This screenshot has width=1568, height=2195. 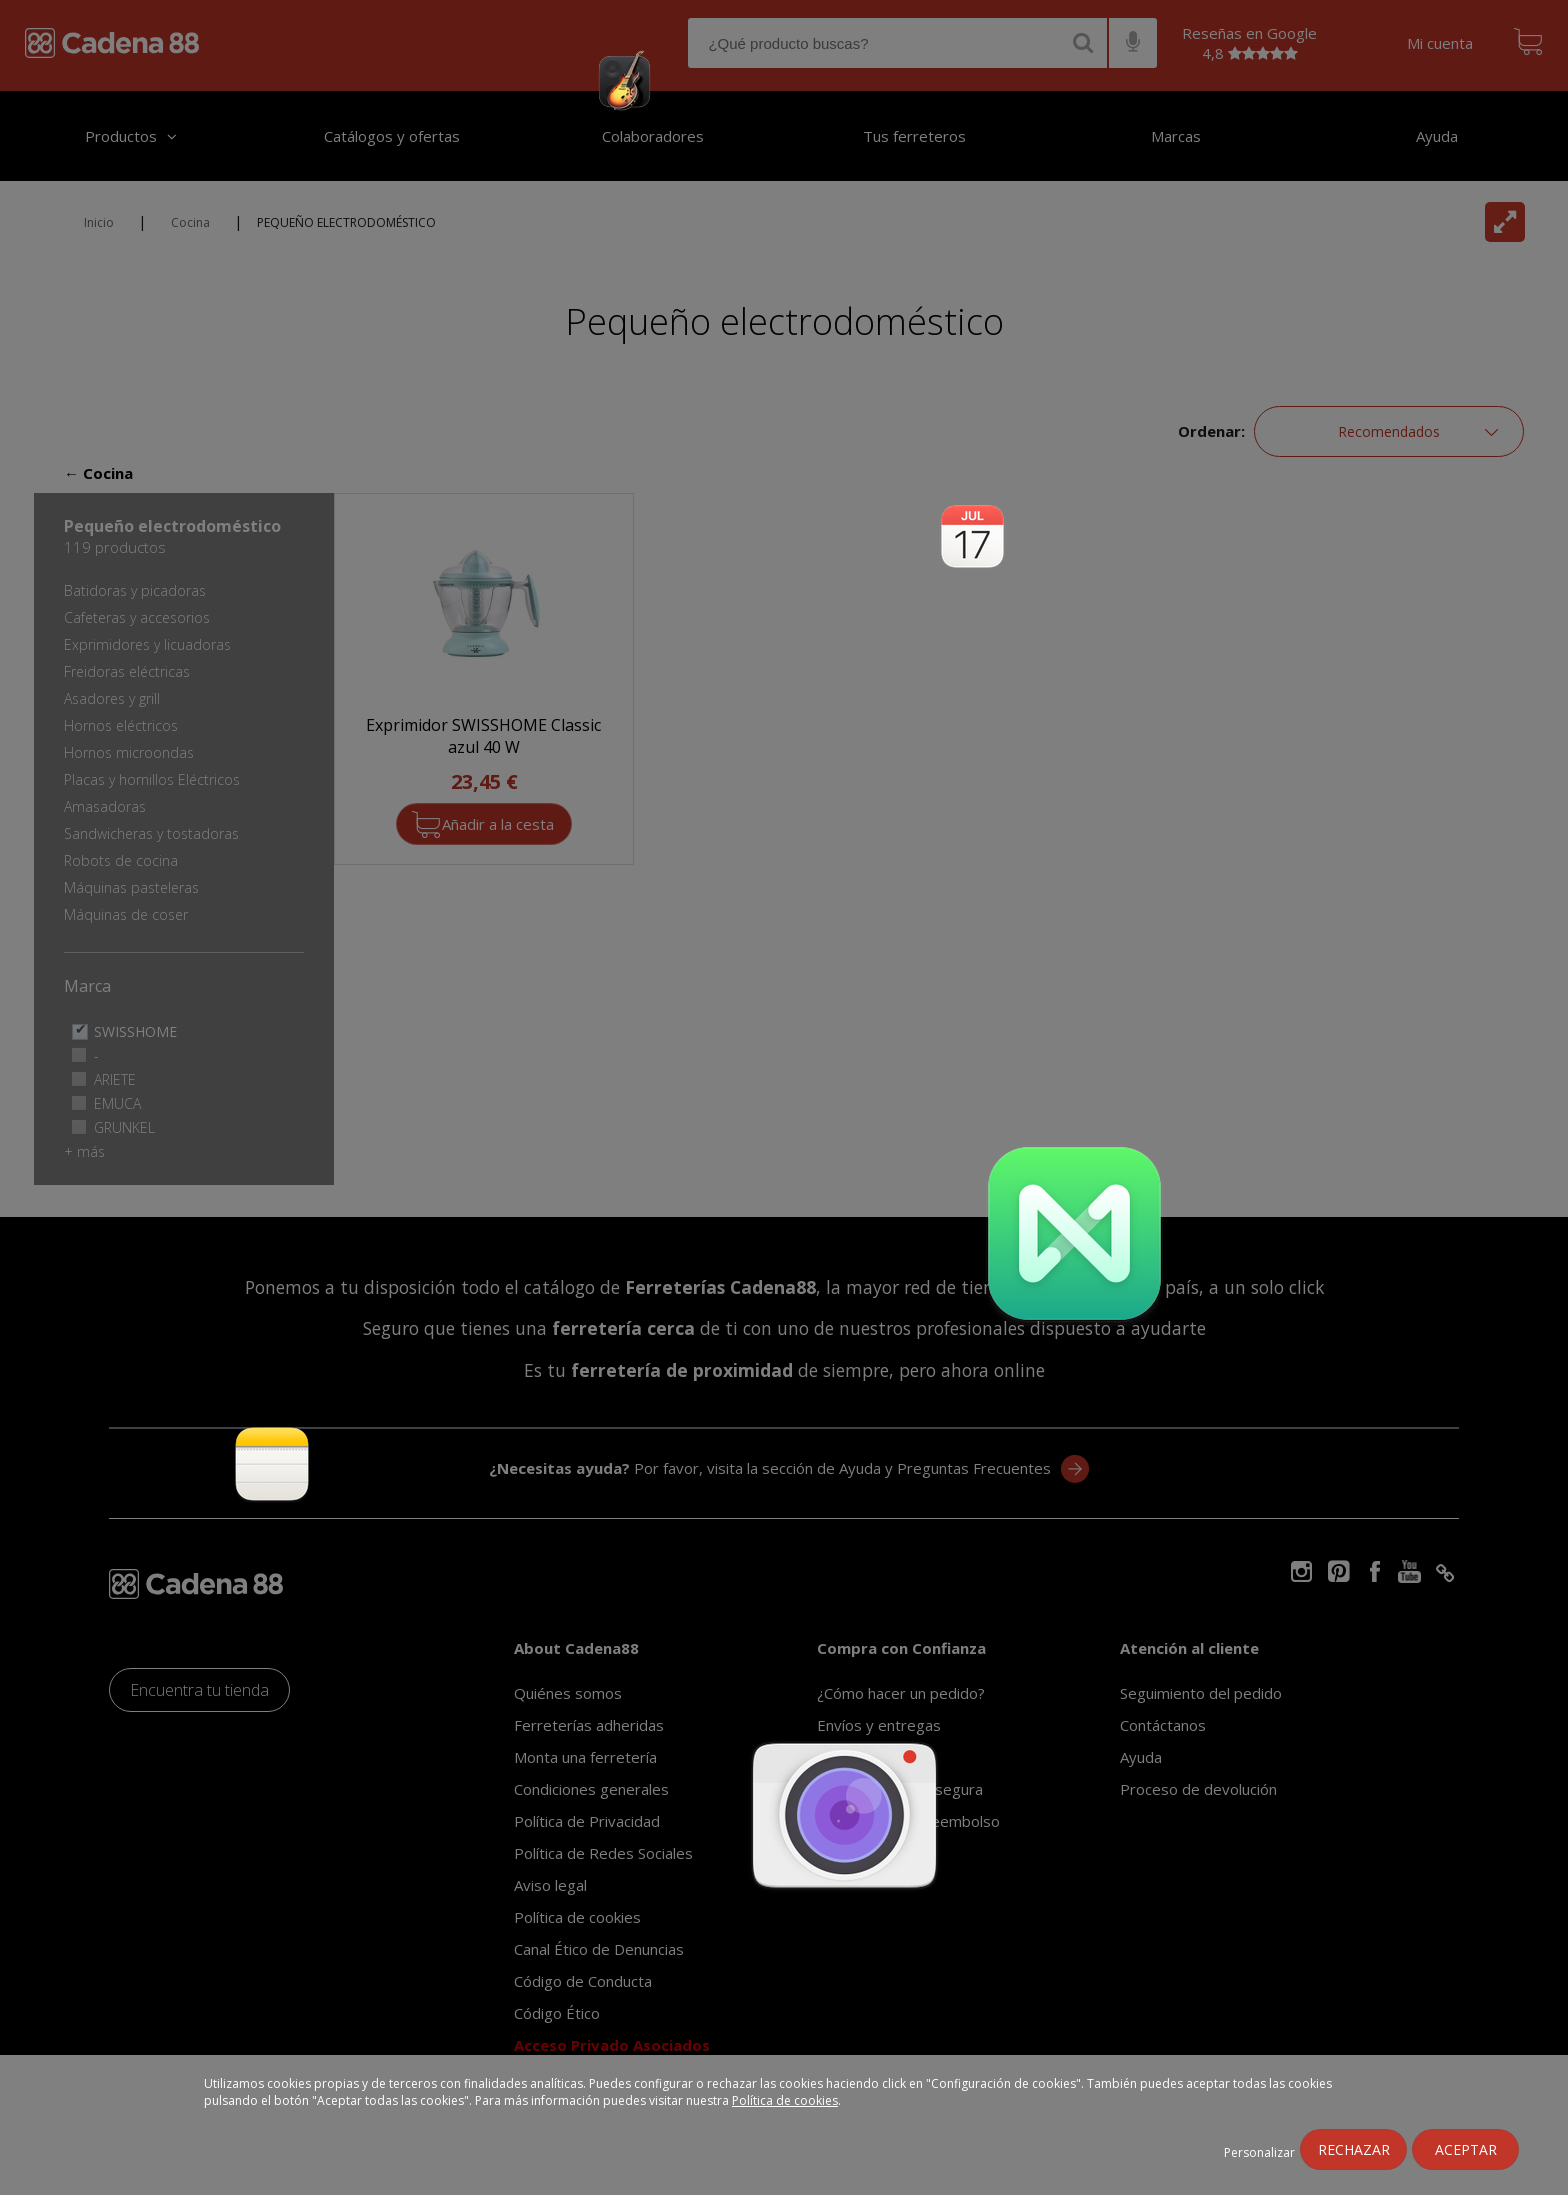 What do you see at coordinates (844, 1815) in the screenshot?
I see `open webcamoid camera application` at bounding box center [844, 1815].